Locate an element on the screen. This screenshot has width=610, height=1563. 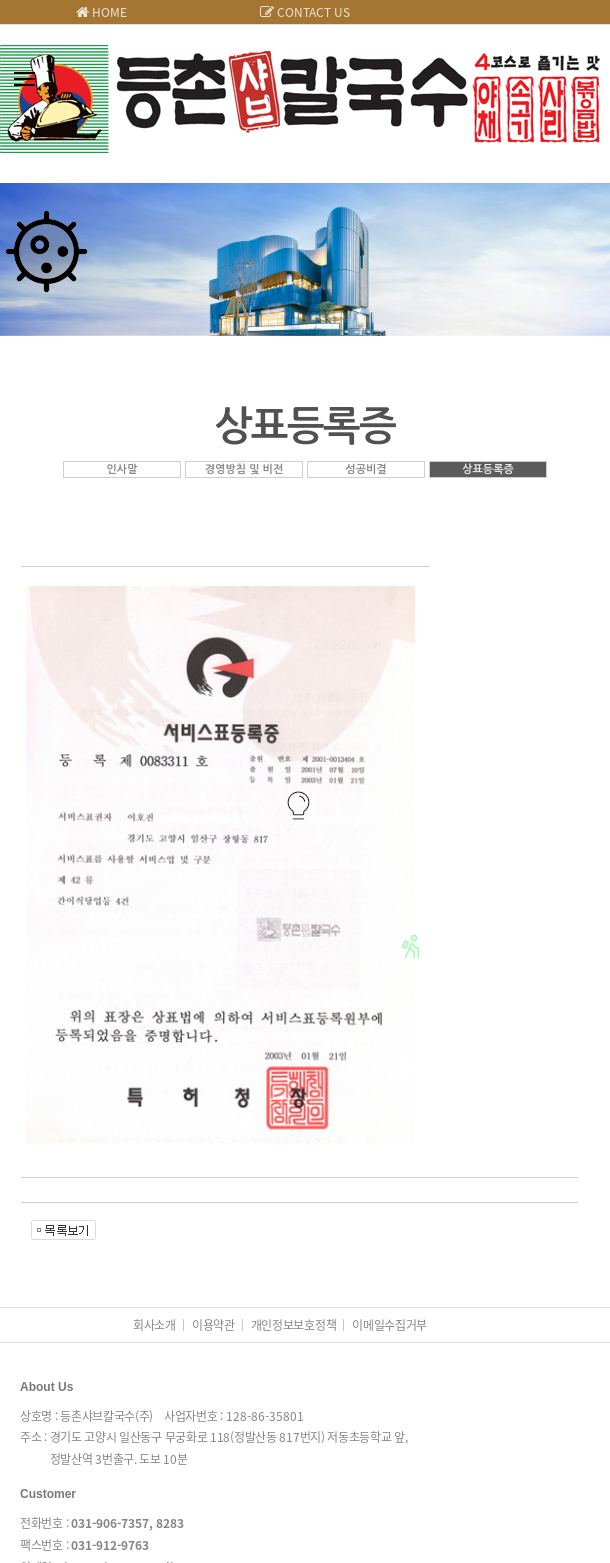
indicates a virus or malware threat detected is located at coordinates (46, 251).